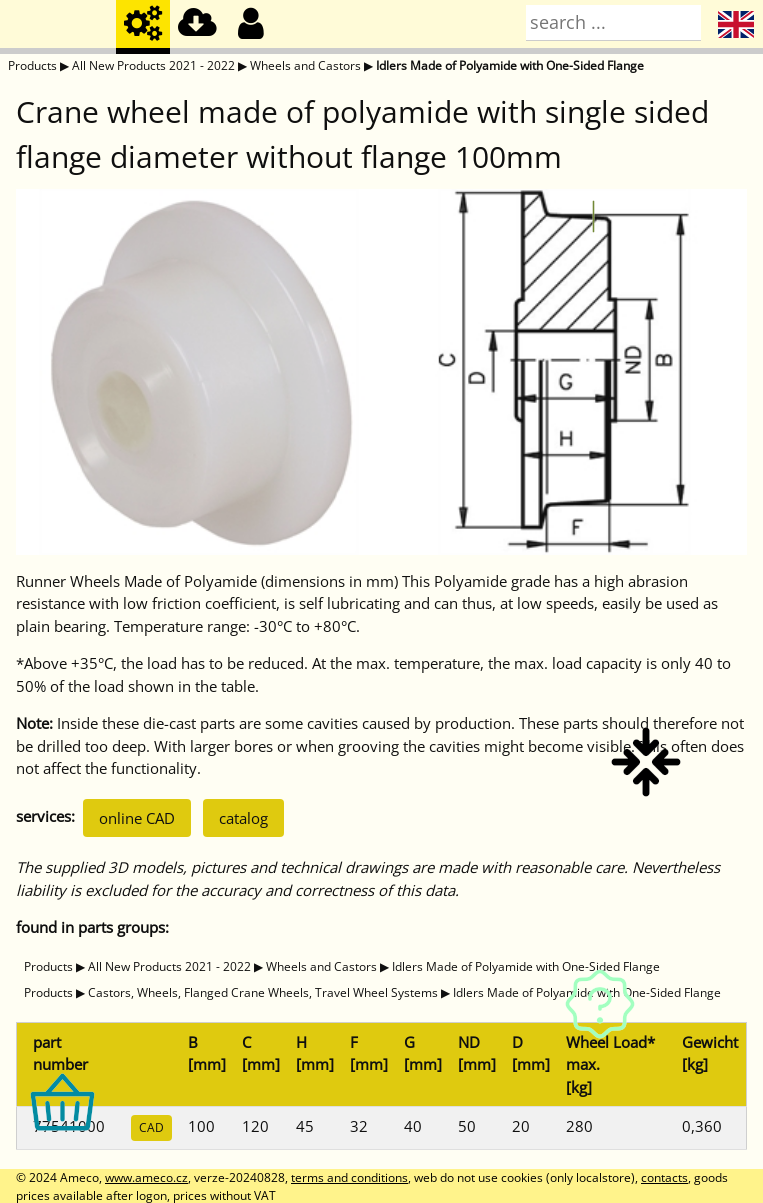 Image resolution: width=763 pixels, height=1203 pixels. Describe the element at coordinates (62, 1105) in the screenshot. I see `view shopping basket` at that location.